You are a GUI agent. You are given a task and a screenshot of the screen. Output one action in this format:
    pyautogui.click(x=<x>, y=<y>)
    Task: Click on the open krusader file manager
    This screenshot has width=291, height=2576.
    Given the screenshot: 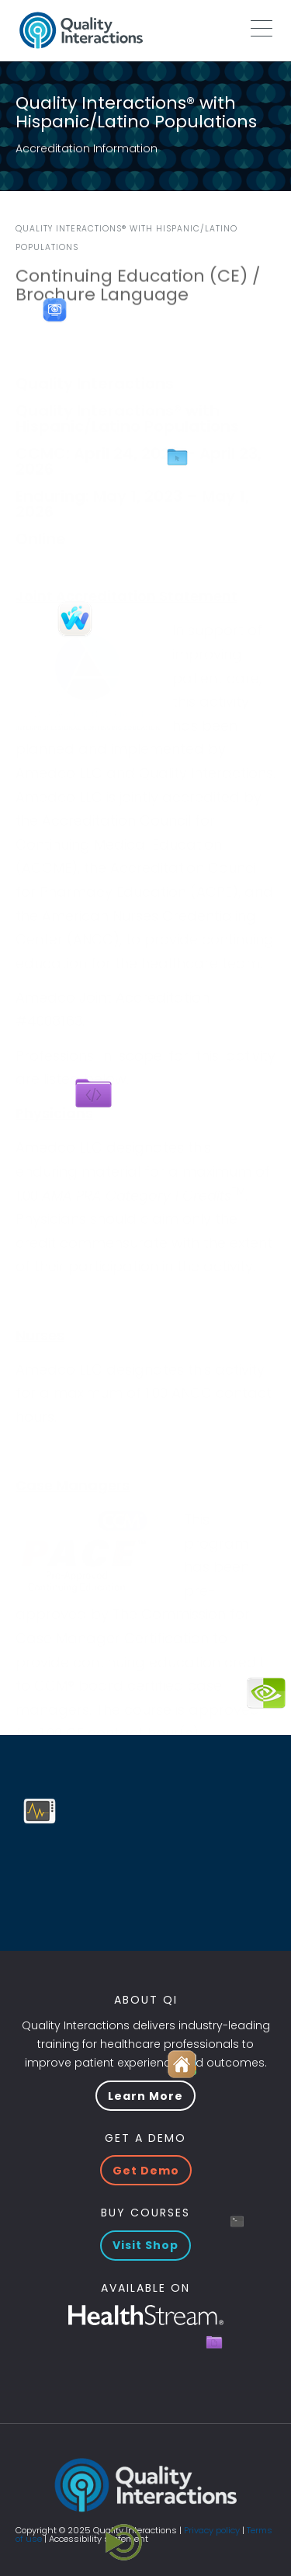 What is the action you would take?
    pyautogui.click(x=177, y=457)
    